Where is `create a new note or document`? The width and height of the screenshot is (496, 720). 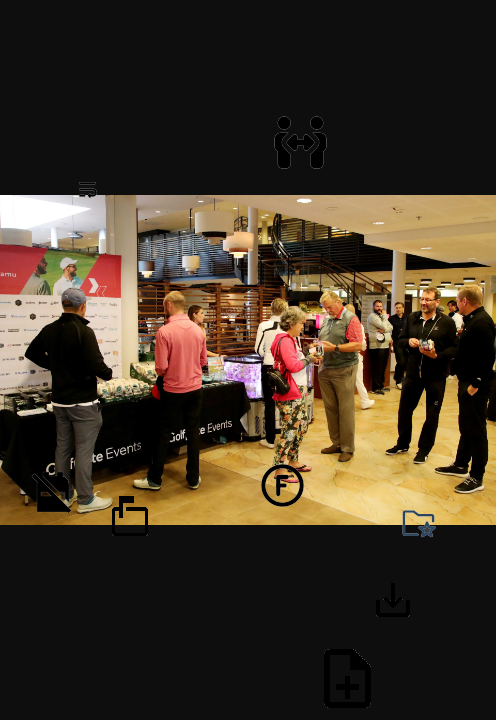
create a new note or document is located at coordinates (347, 678).